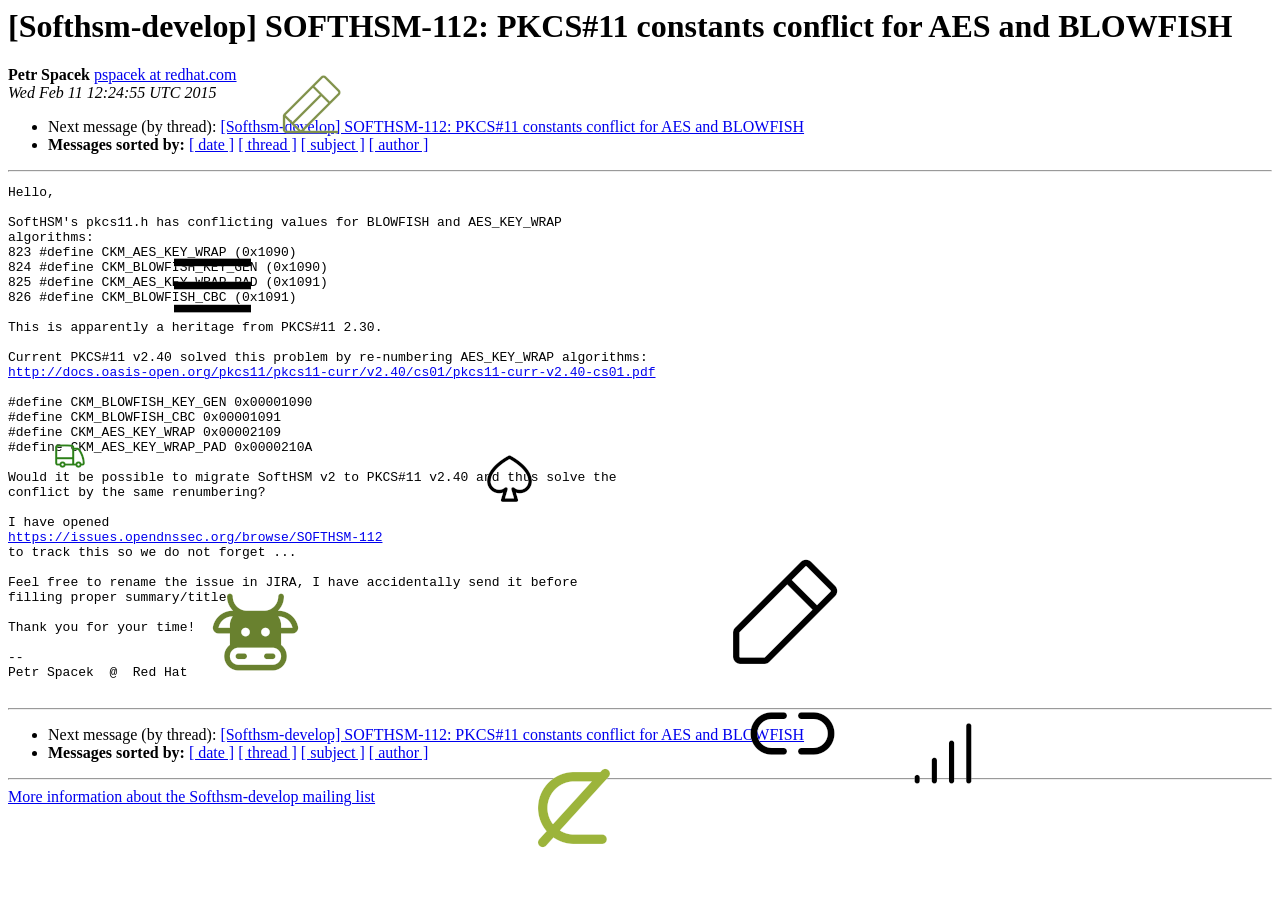  Describe the element at coordinates (792, 733) in the screenshot. I see `disconnect or remove a linked account` at that location.